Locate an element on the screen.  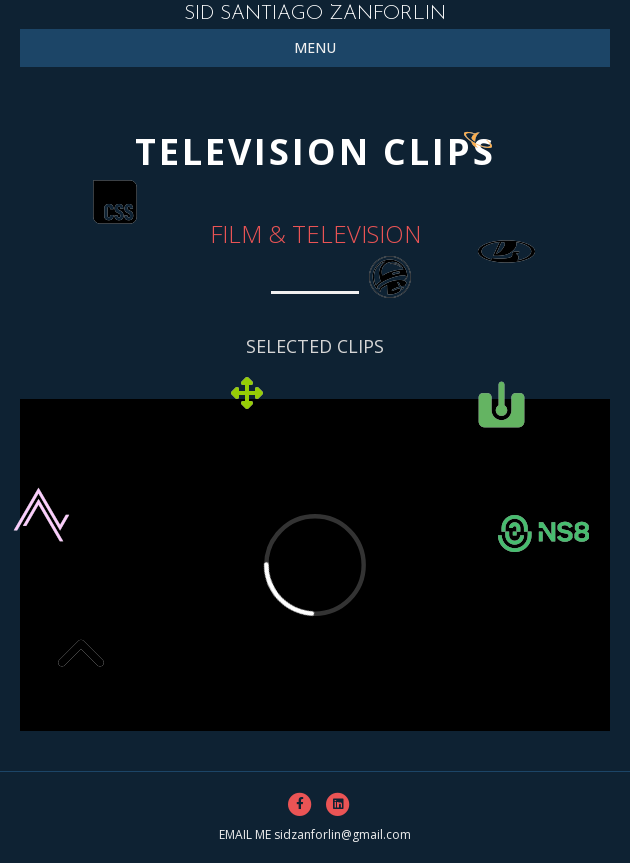
think peaks brand logo is located at coordinates (41, 514).